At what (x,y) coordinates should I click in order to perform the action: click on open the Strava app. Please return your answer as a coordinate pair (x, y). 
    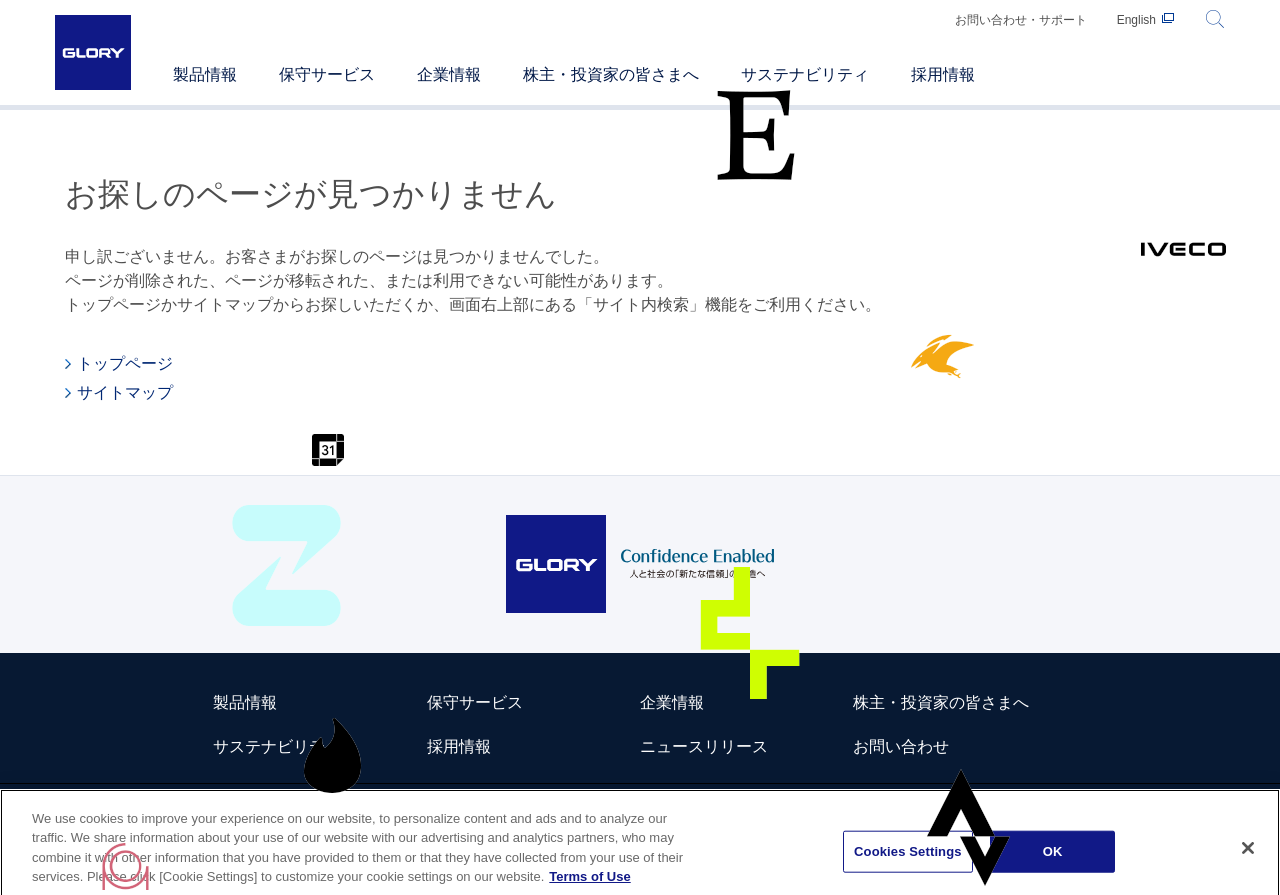
    Looking at the image, I should click on (968, 827).